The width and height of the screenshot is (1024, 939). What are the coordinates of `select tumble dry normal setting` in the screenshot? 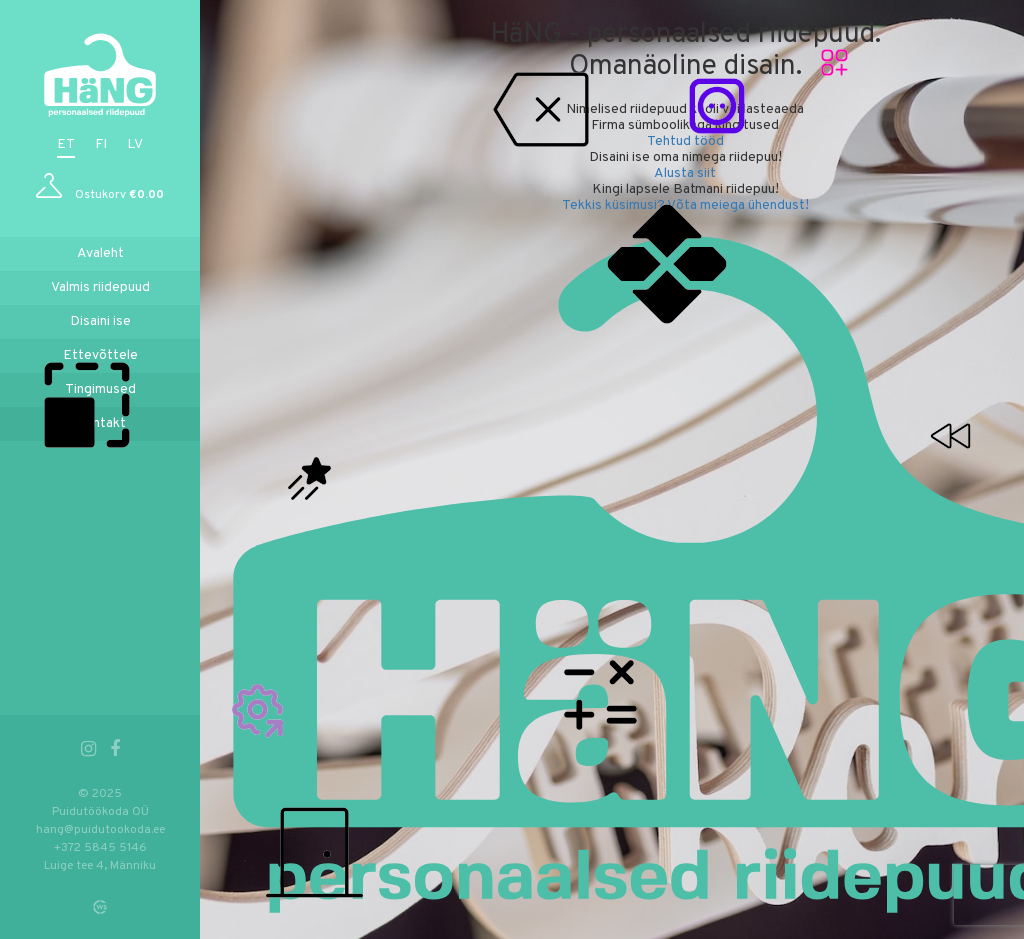 It's located at (717, 106).